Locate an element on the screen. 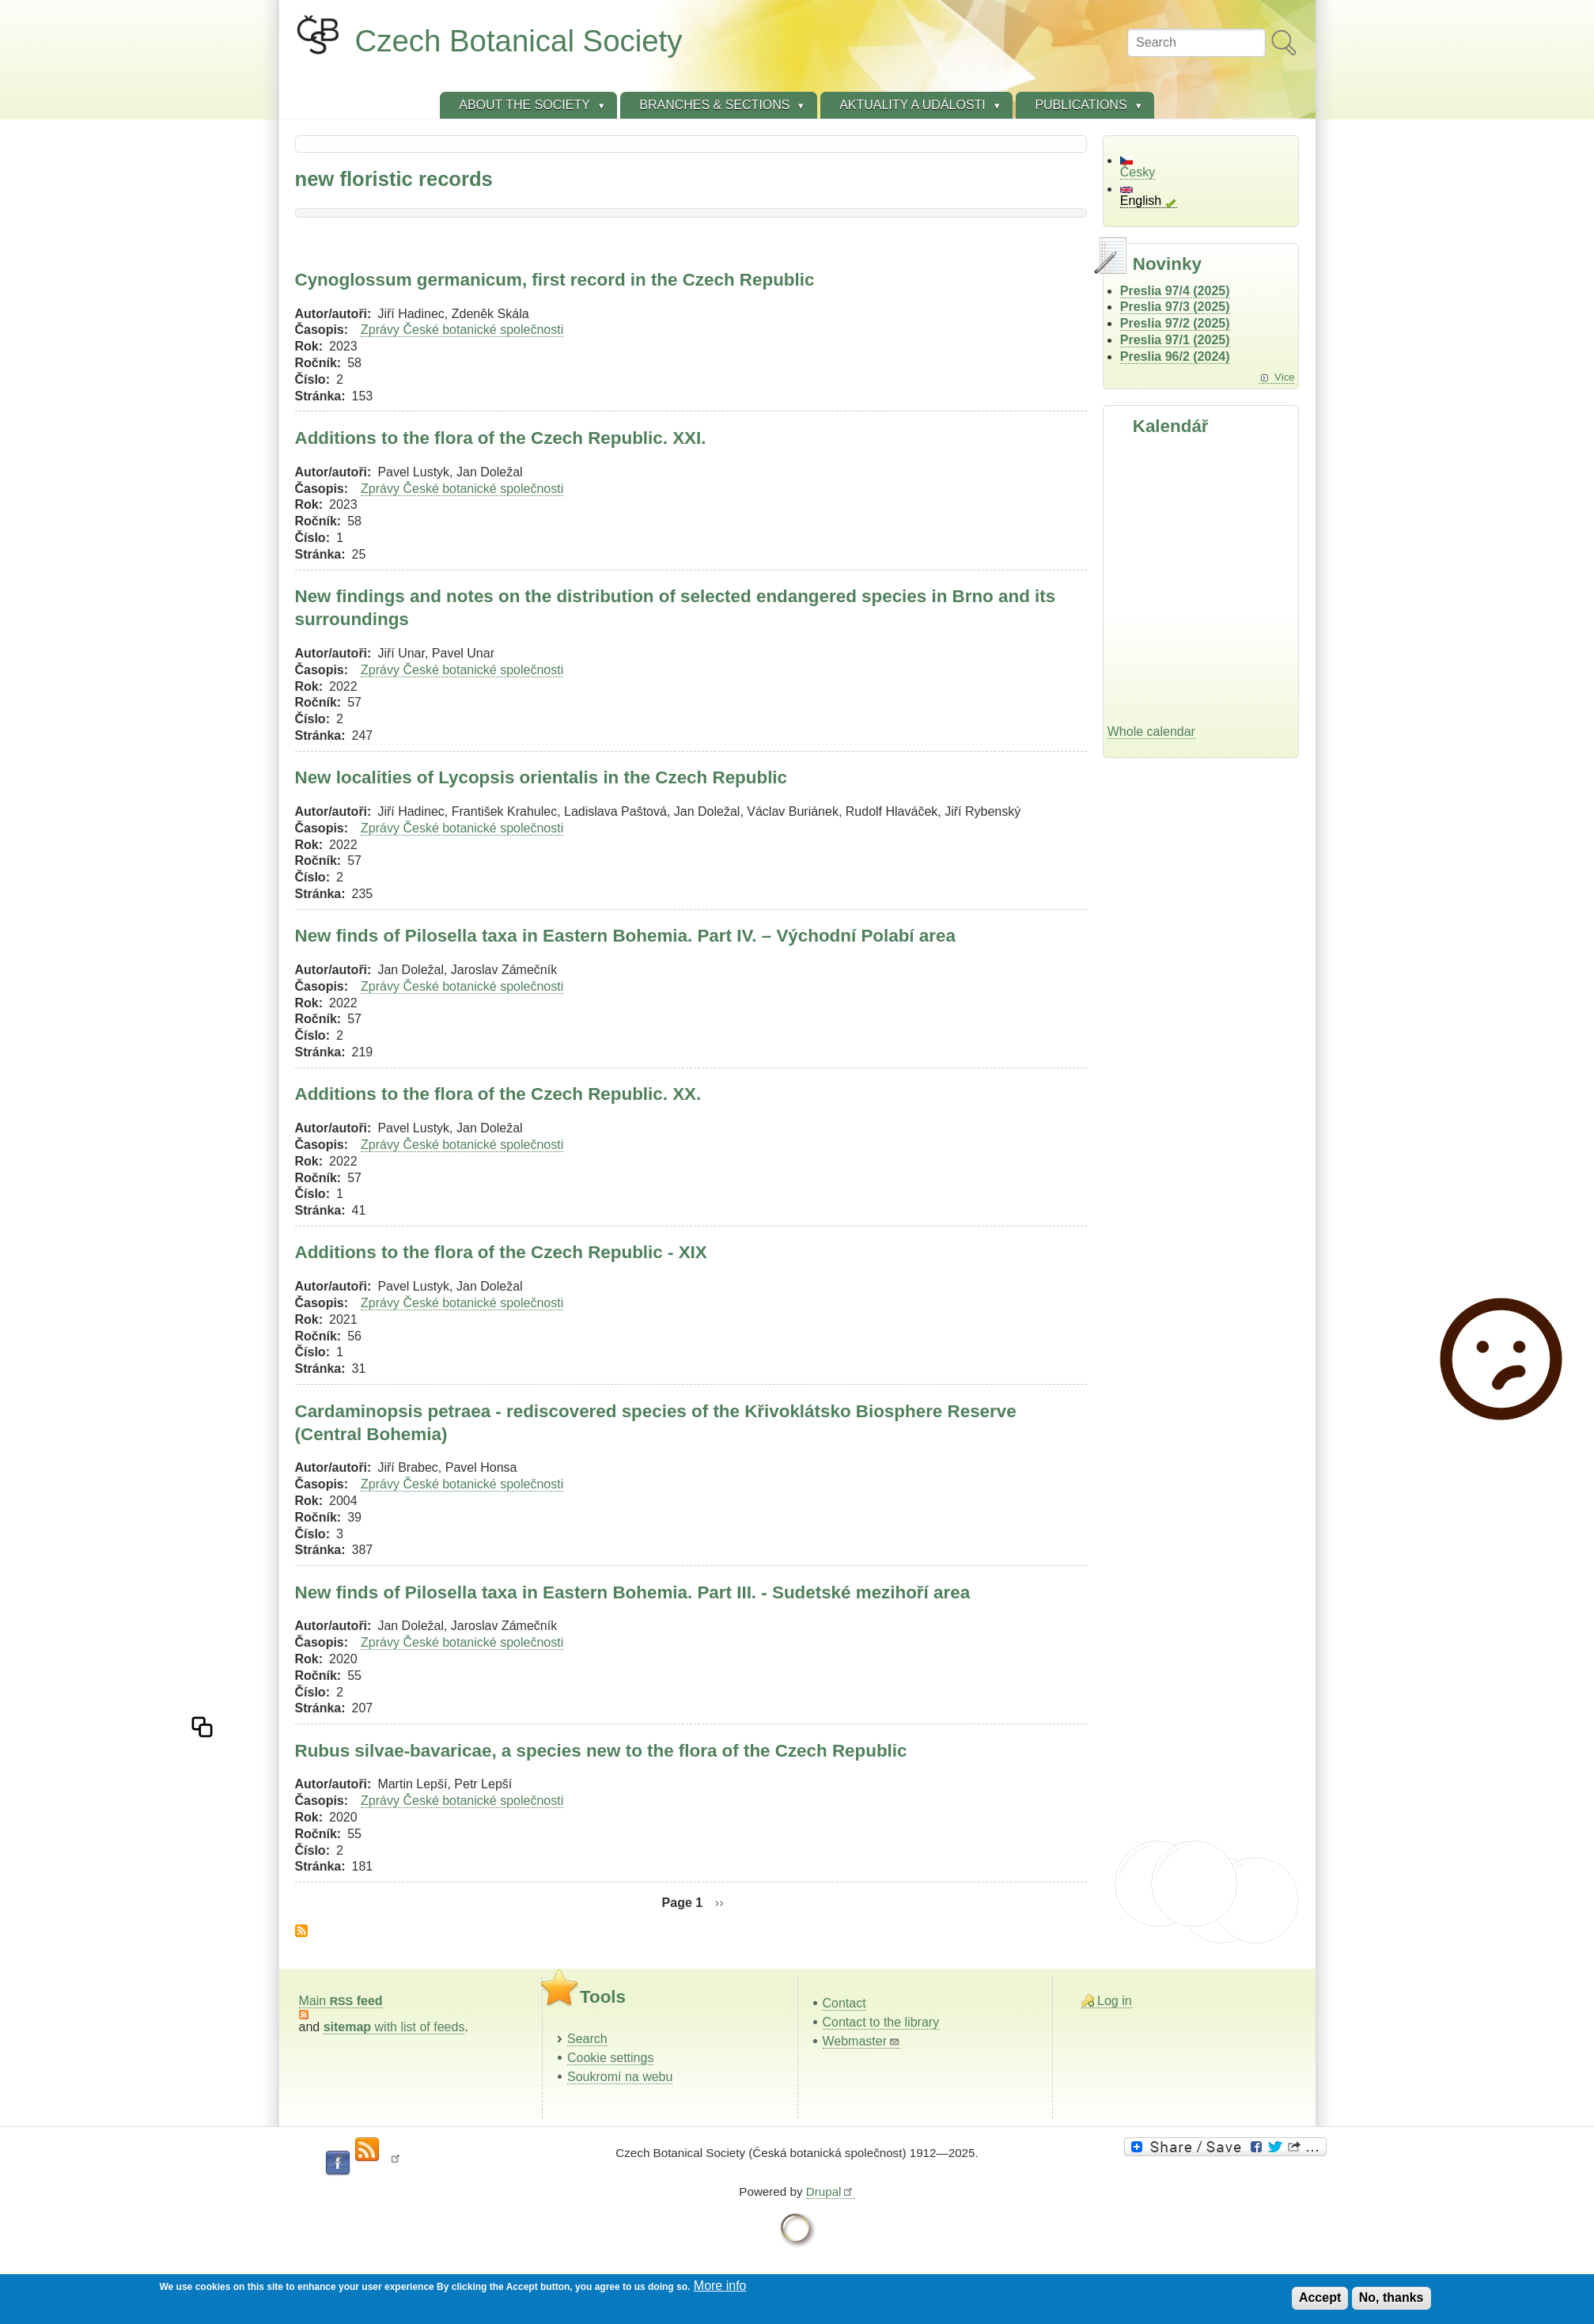 The width and height of the screenshot is (1594, 2324). copy to clipboard is located at coordinates (202, 1727).